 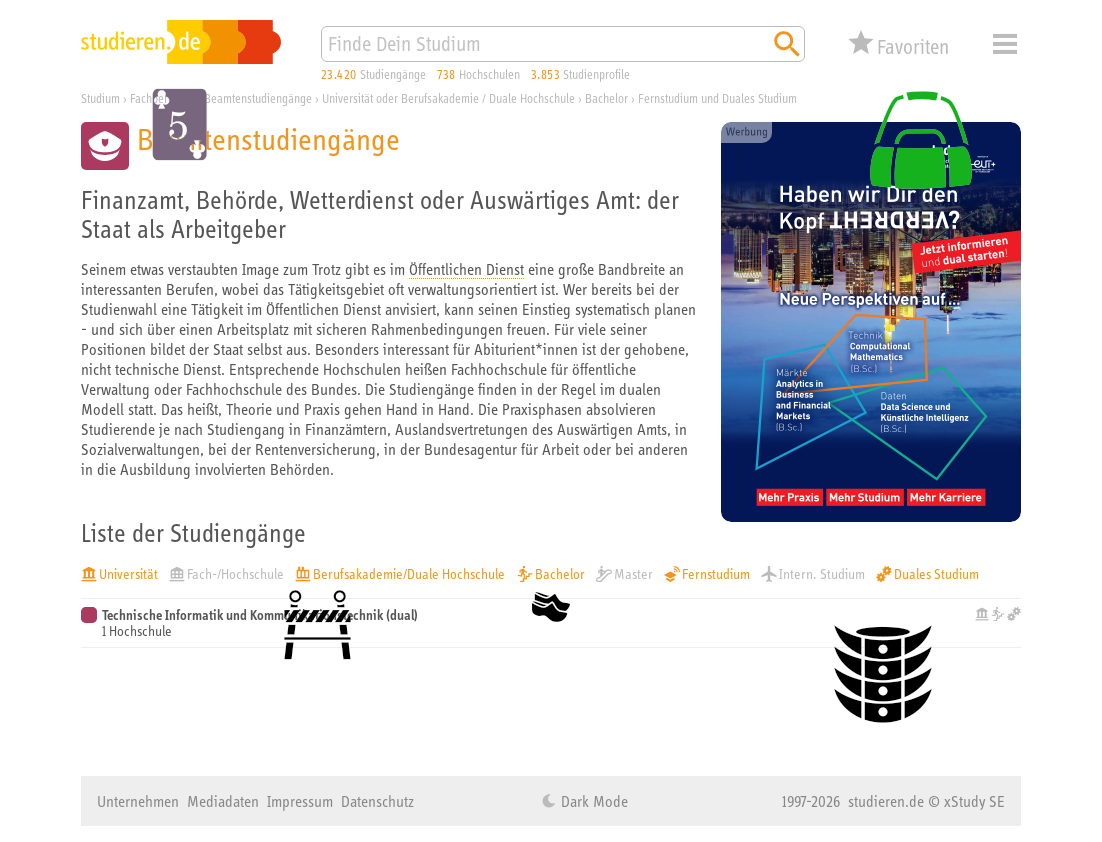 What do you see at coordinates (921, 140) in the screenshot?
I see `access gym or fitness features` at bounding box center [921, 140].